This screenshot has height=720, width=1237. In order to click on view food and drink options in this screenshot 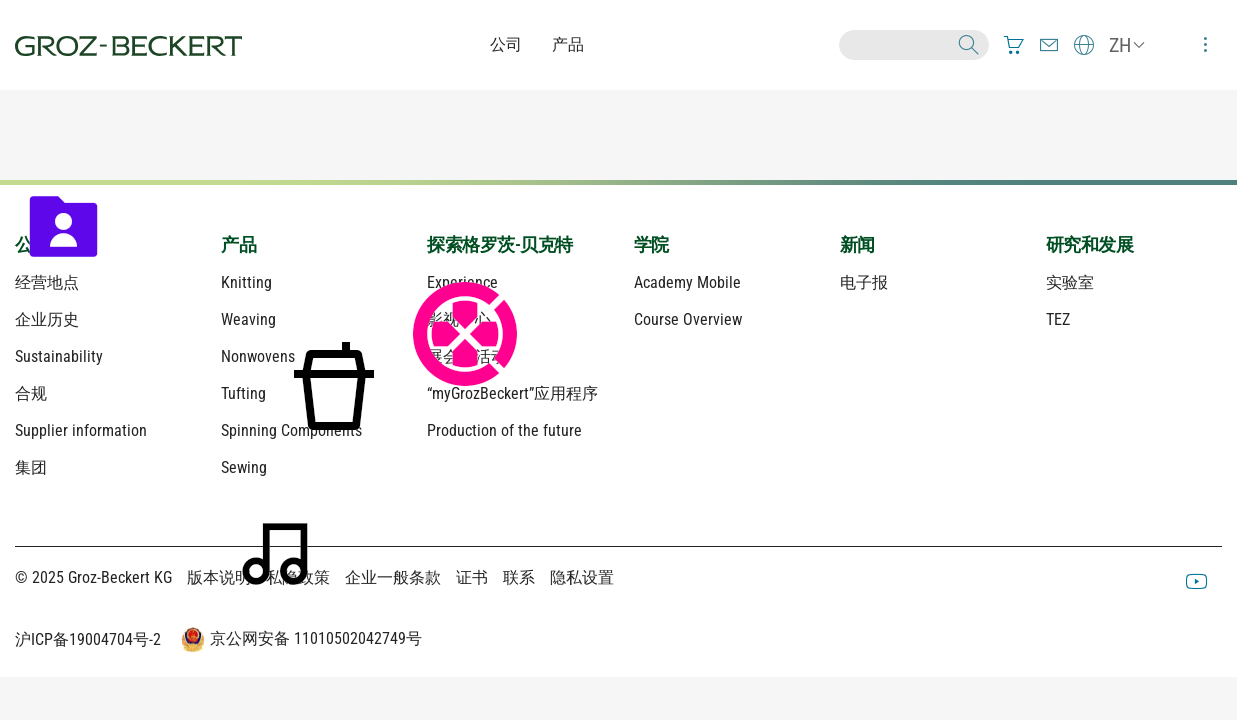, I will do `click(334, 390)`.